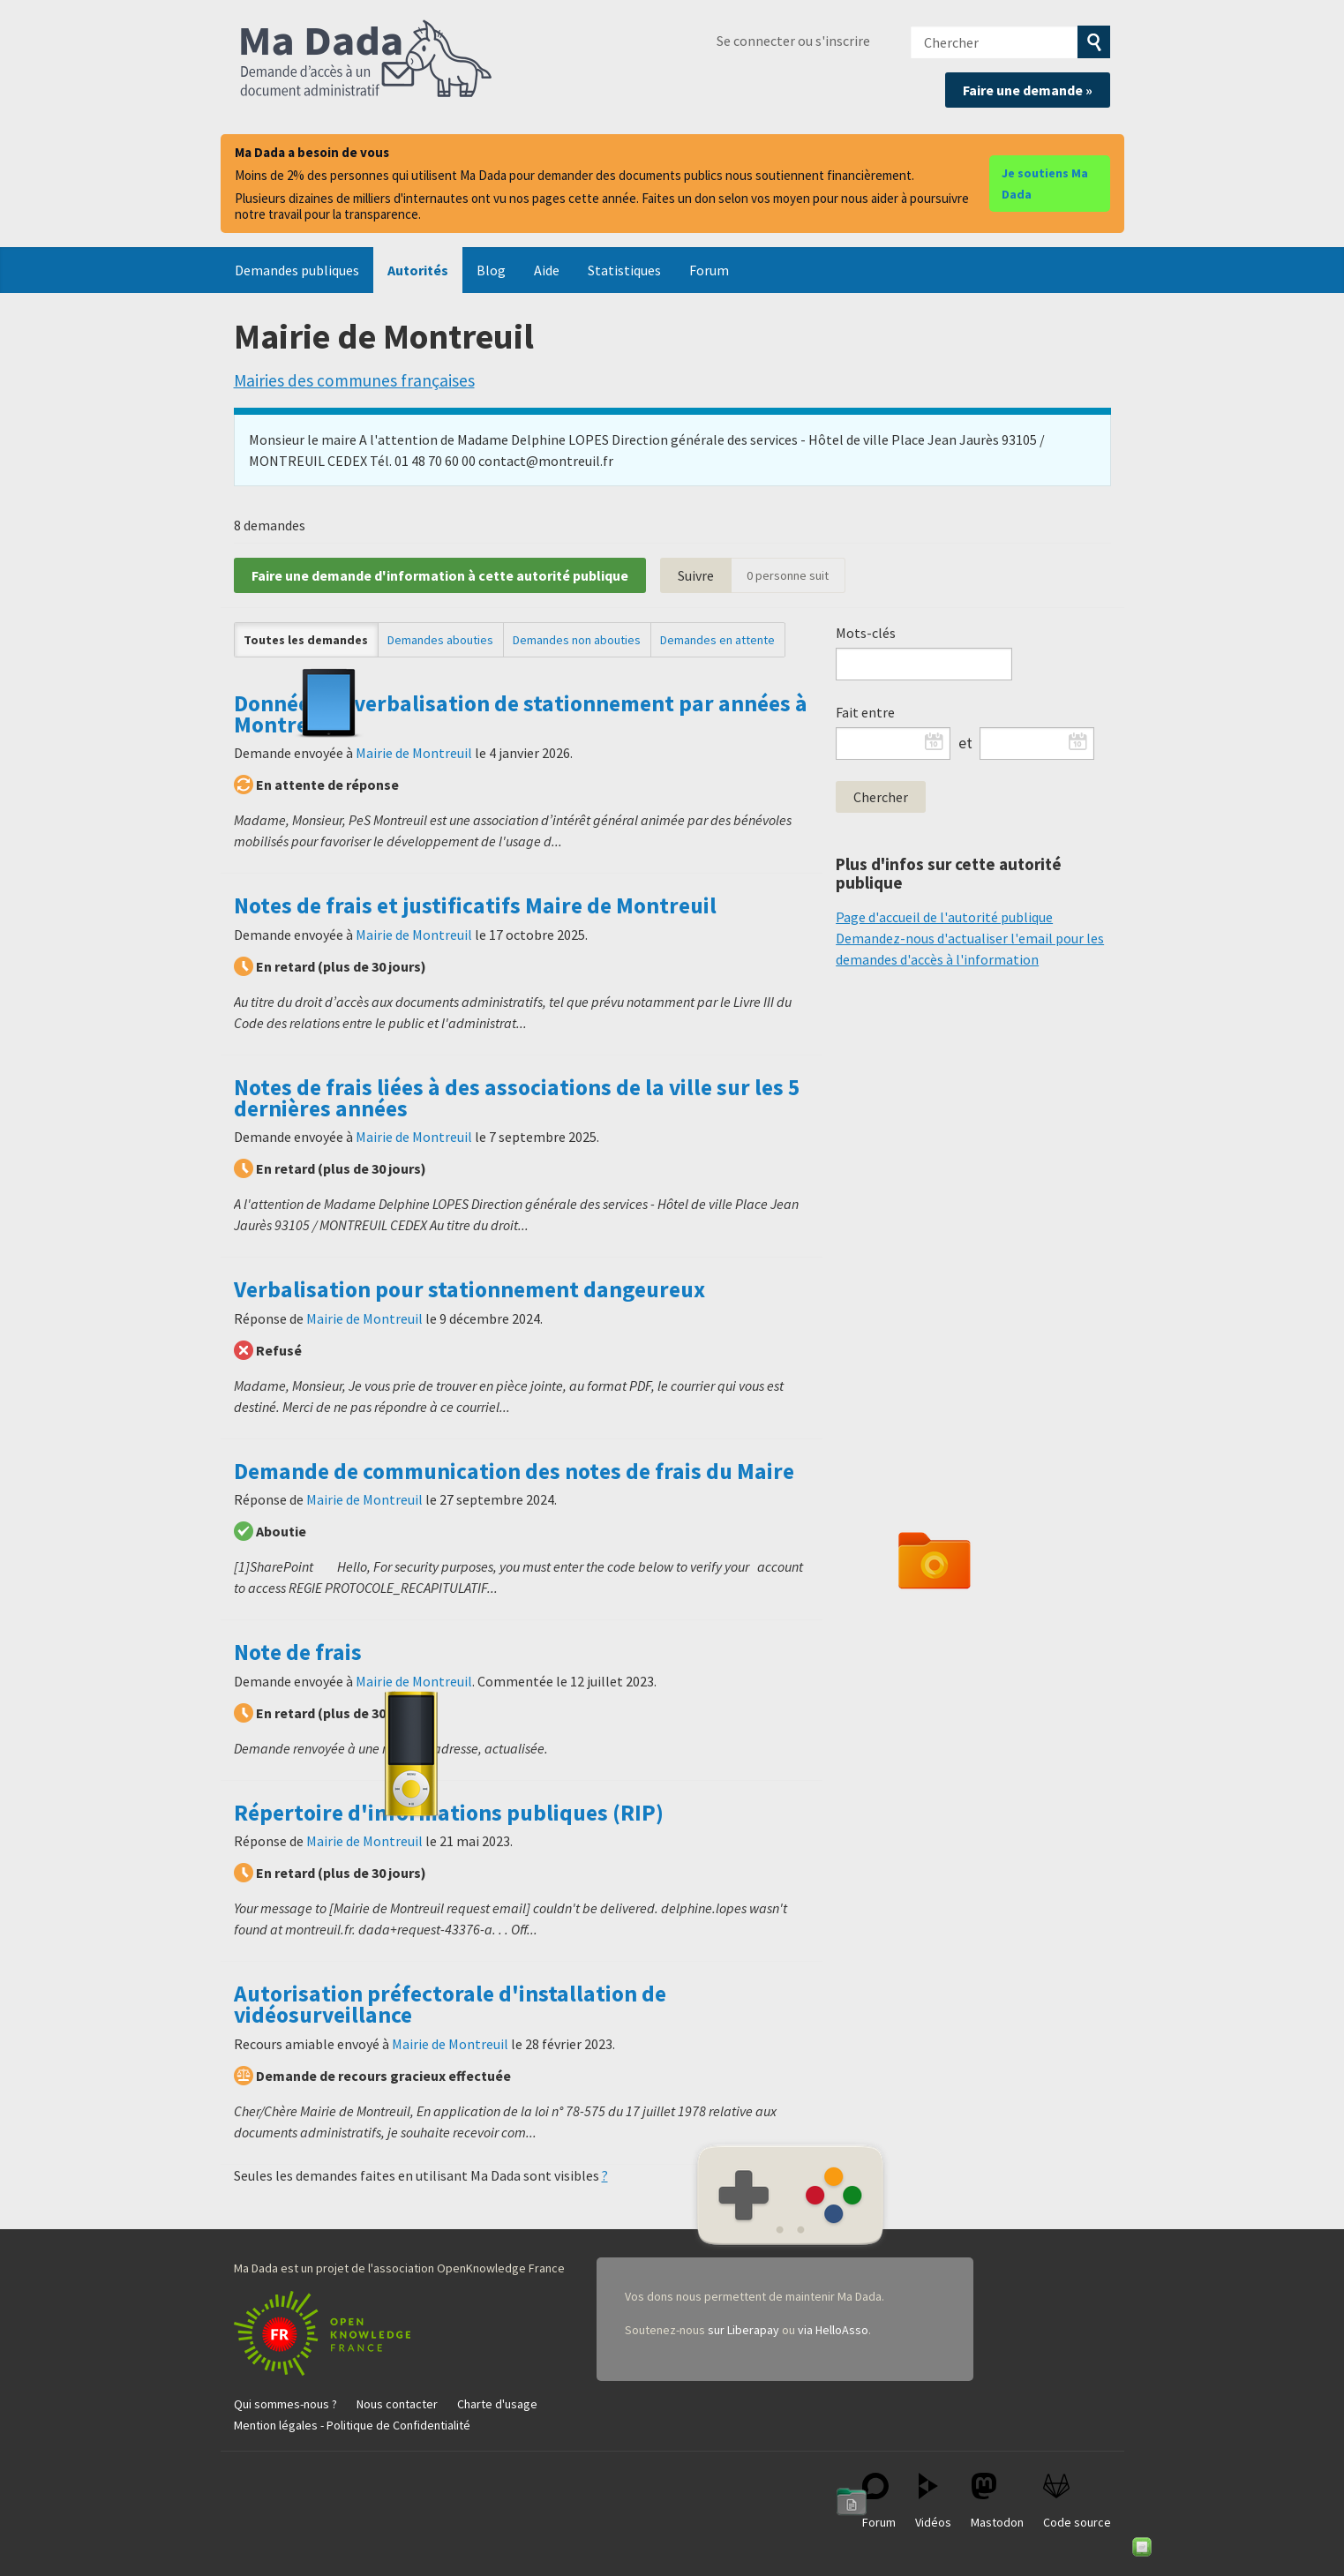 The height and width of the screenshot is (2576, 1344). Describe the element at coordinates (410, 1755) in the screenshot. I see `iPod nano device connected` at that location.